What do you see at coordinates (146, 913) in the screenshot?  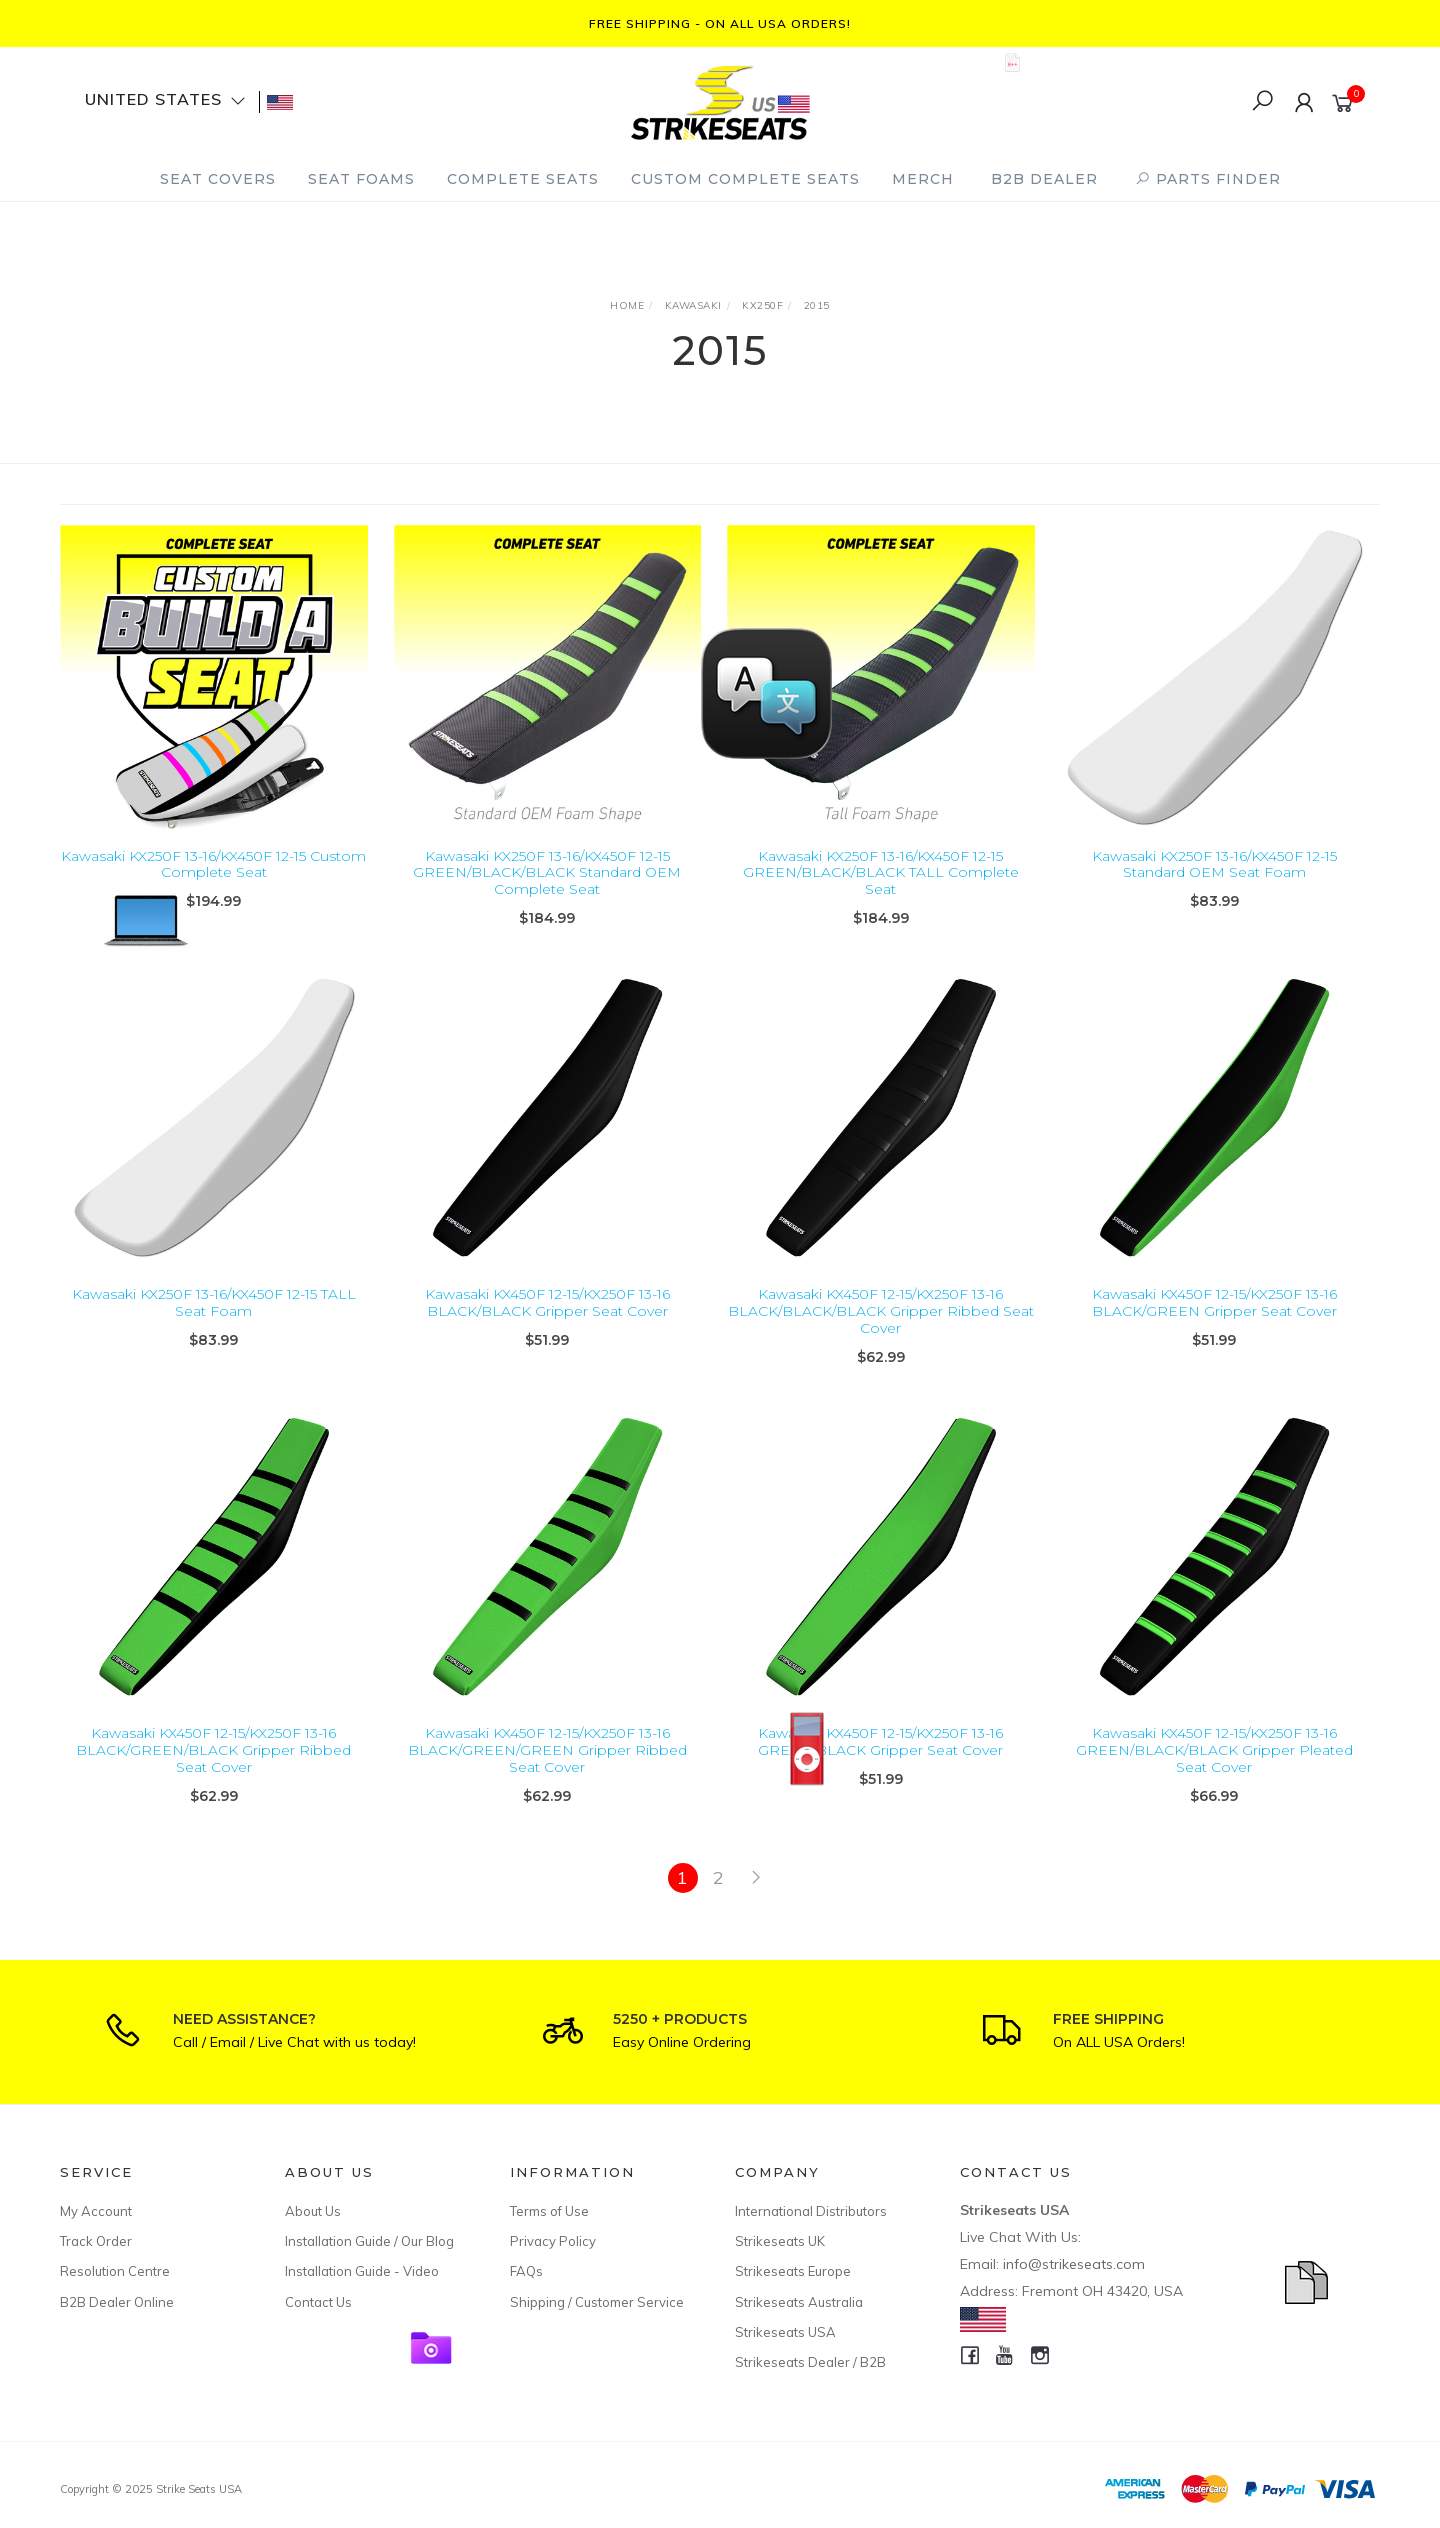 I see `represents this macbook device in system settings` at bounding box center [146, 913].